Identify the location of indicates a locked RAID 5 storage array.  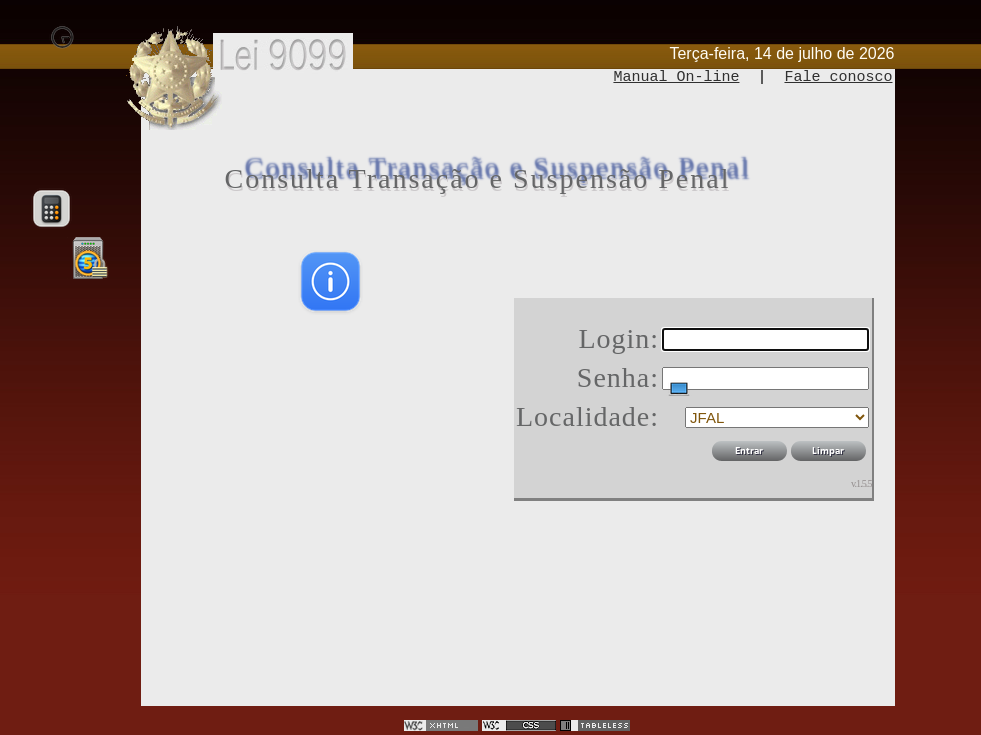
(88, 258).